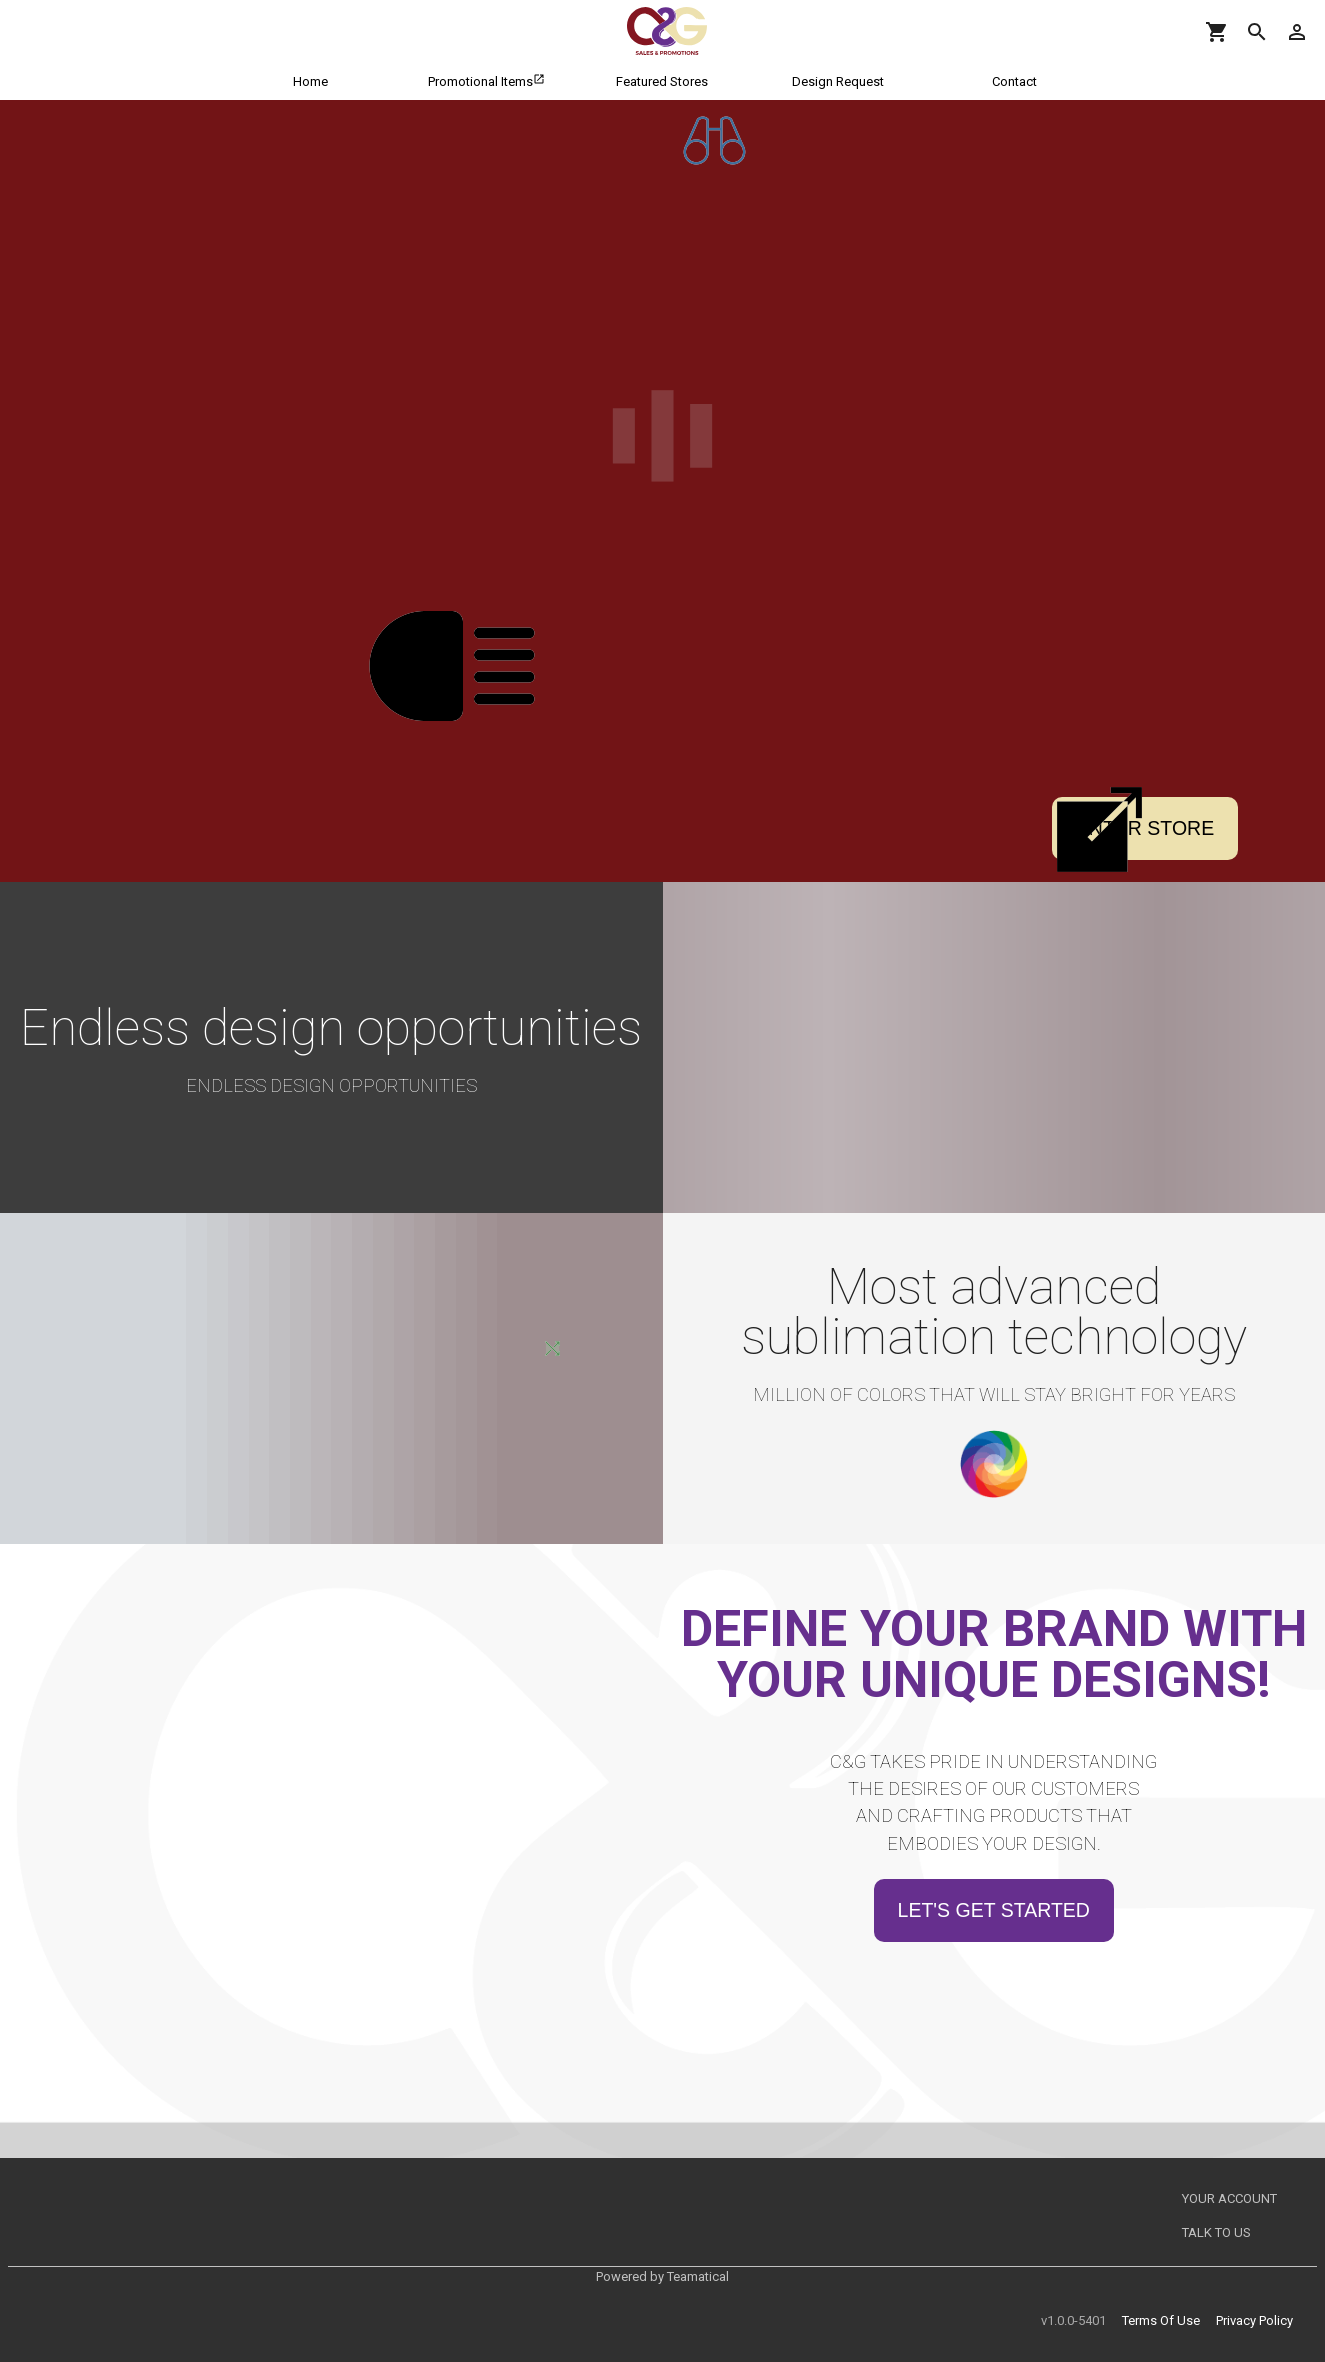 The height and width of the screenshot is (2362, 1325). Describe the element at coordinates (714, 140) in the screenshot. I see `search or explore content` at that location.